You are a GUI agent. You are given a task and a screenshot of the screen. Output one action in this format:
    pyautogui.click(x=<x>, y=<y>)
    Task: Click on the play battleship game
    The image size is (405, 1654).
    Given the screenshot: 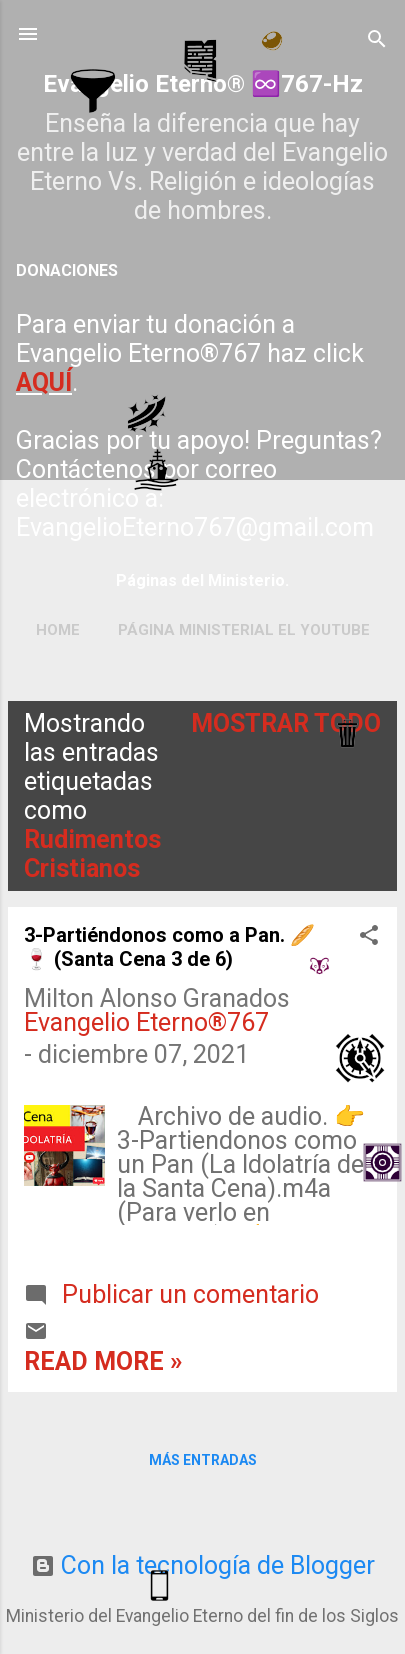 What is the action you would take?
    pyautogui.click(x=157, y=471)
    